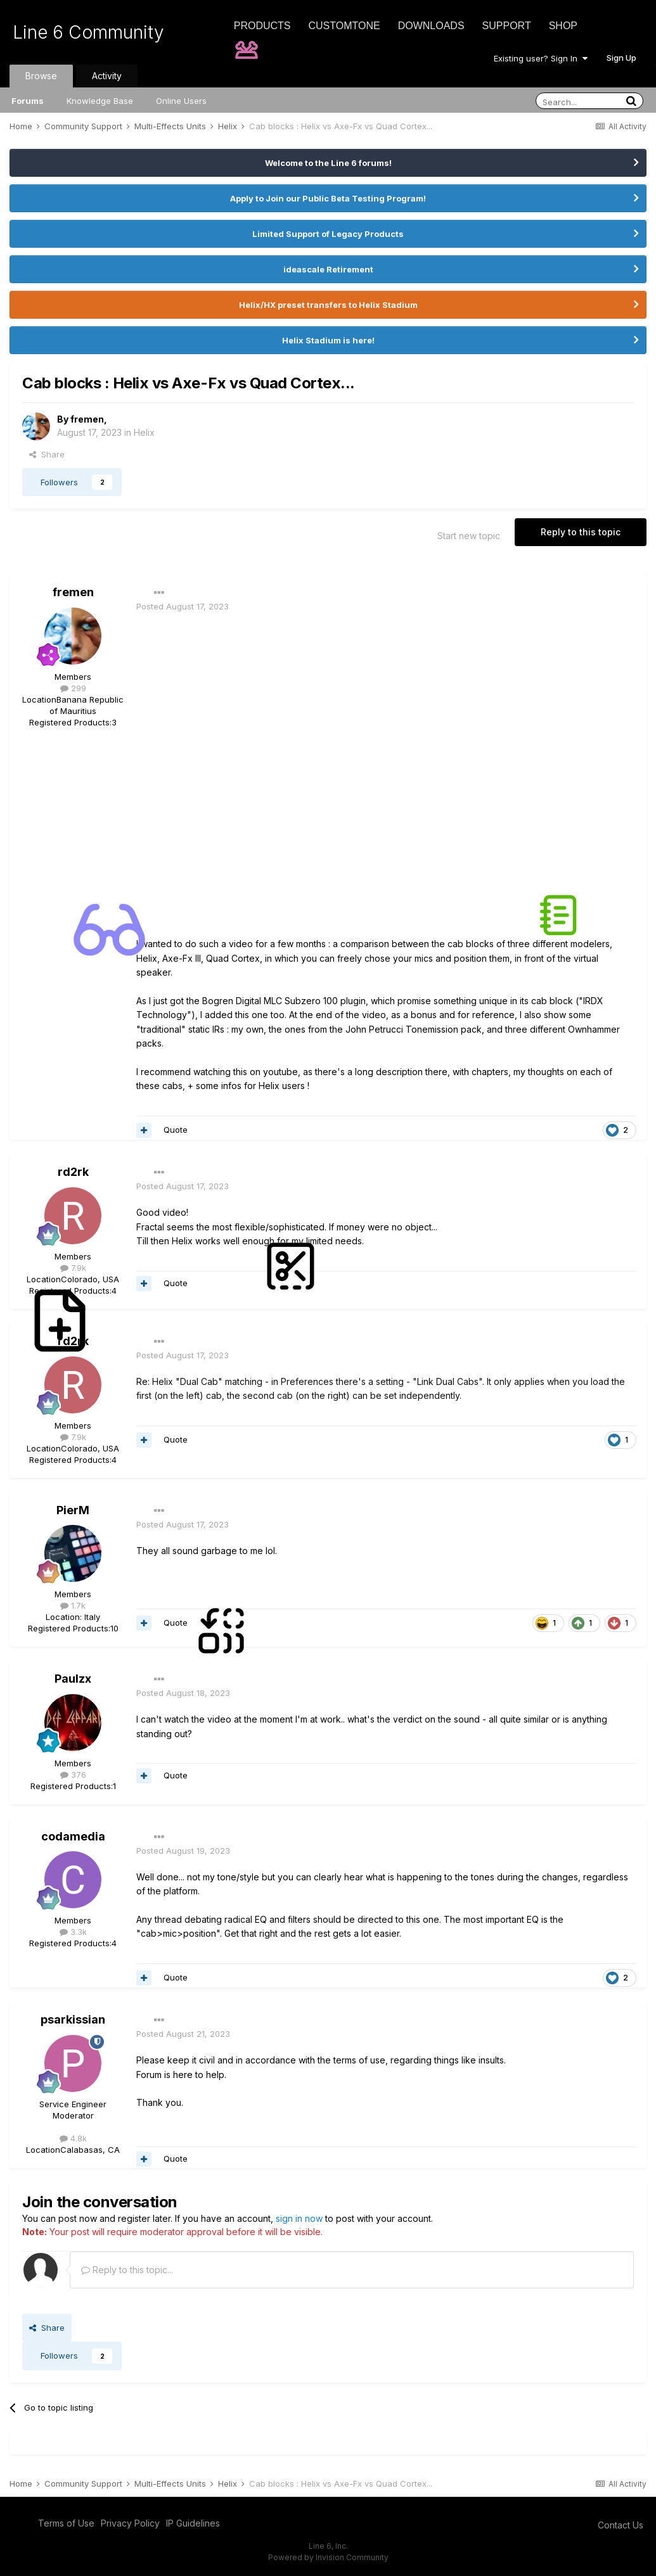 The width and height of the screenshot is (656, 2576). What do you see at coordinates (247, 49) in the screenshot?
I see `access pet feeding schedule` at bounding box center [247, 49].